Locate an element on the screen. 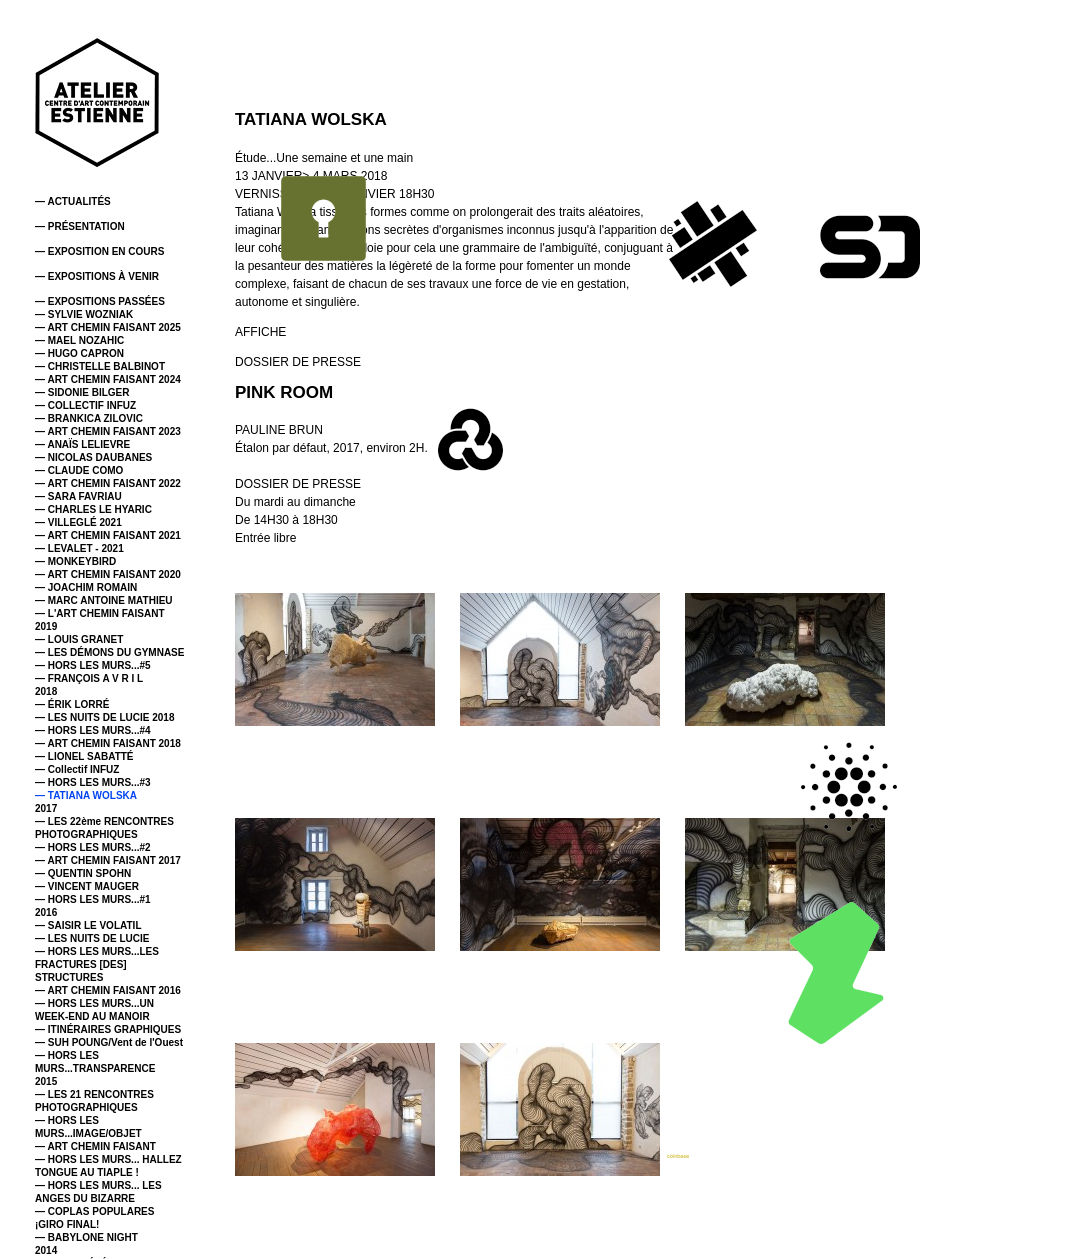 This screenshot has height=1259, width=1073. open the Coinbase app is located at coordinates (678, 1156).